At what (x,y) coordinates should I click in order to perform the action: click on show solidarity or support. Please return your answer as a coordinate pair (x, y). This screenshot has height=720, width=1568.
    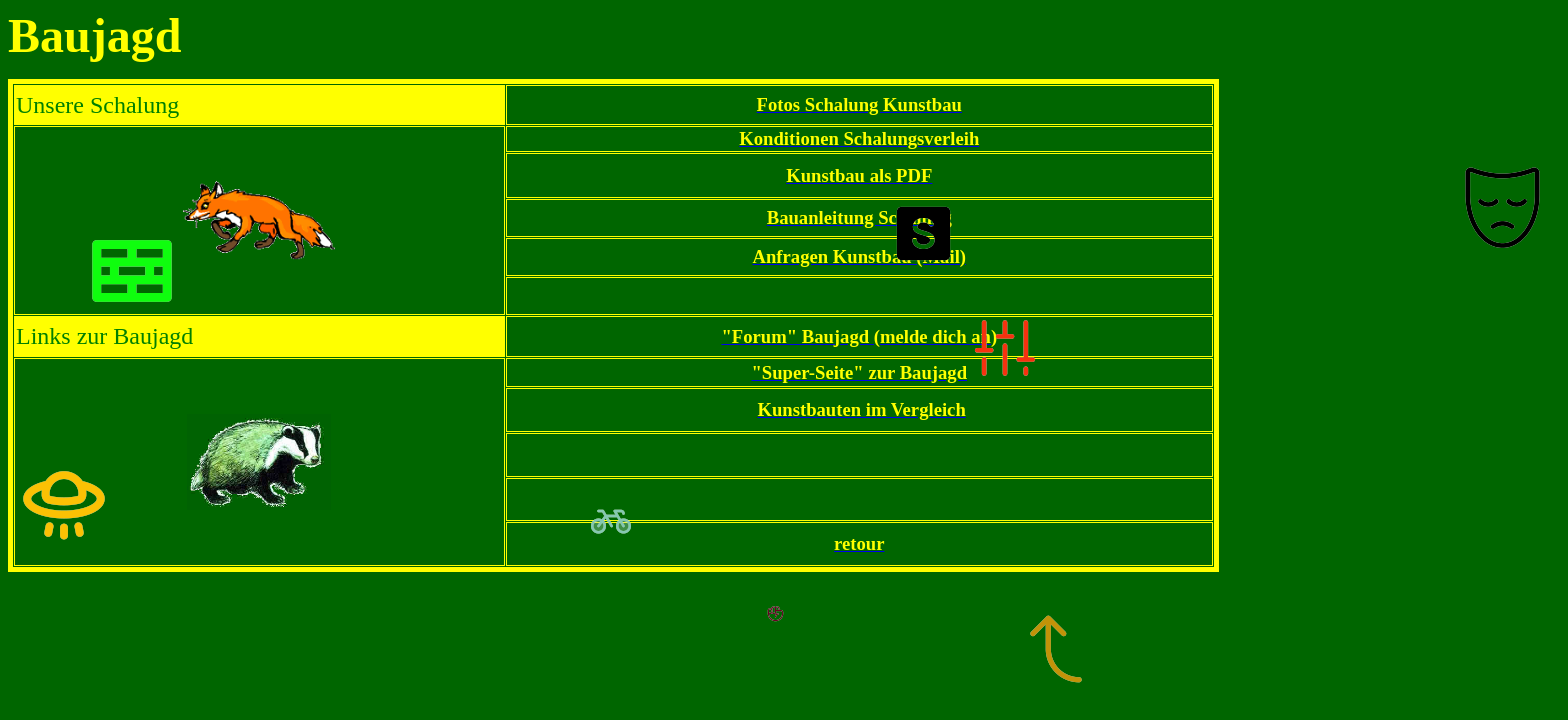
    Looking at the image, I should click on (775, 613).